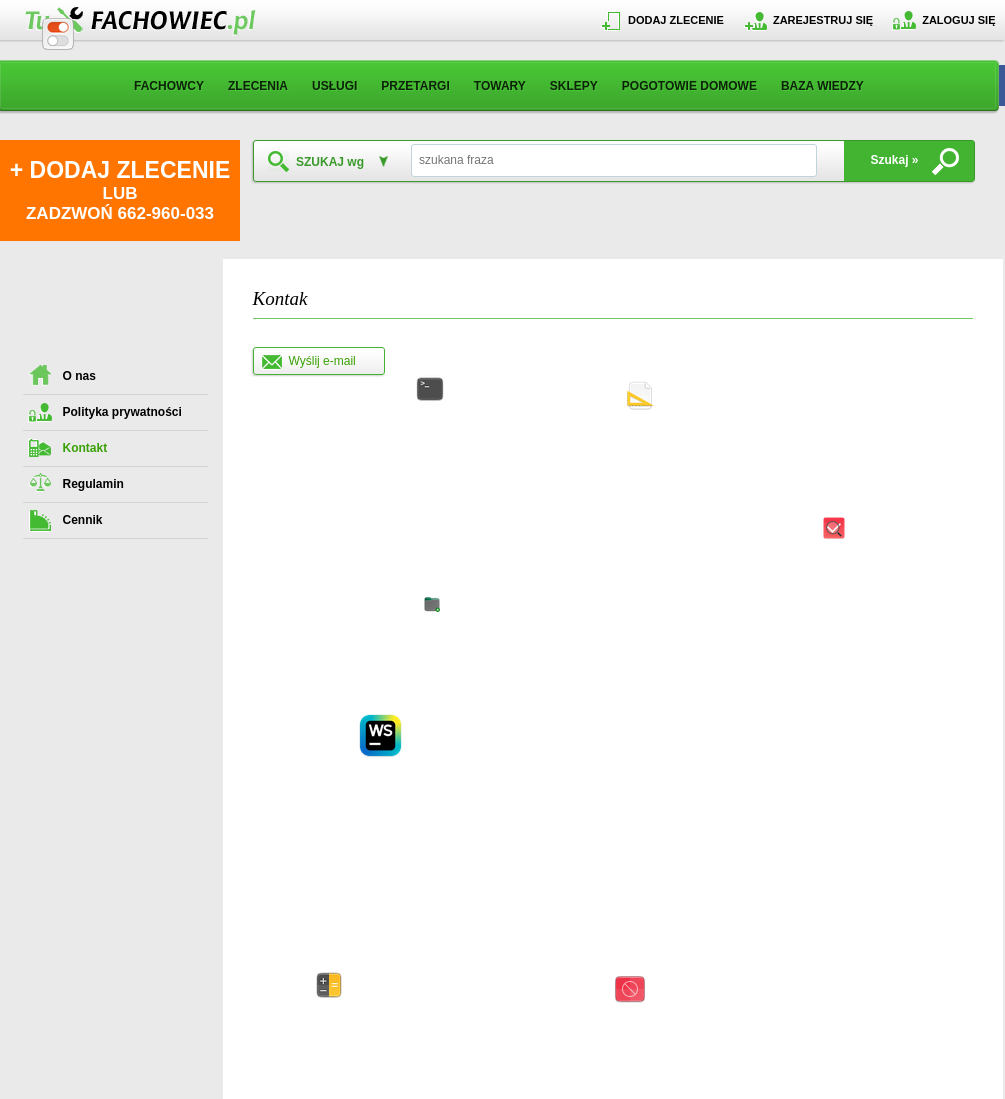 The height and width of the screenshot is (1099, 1005). I want to click on open WebStorm IDE, so click(380, 735).